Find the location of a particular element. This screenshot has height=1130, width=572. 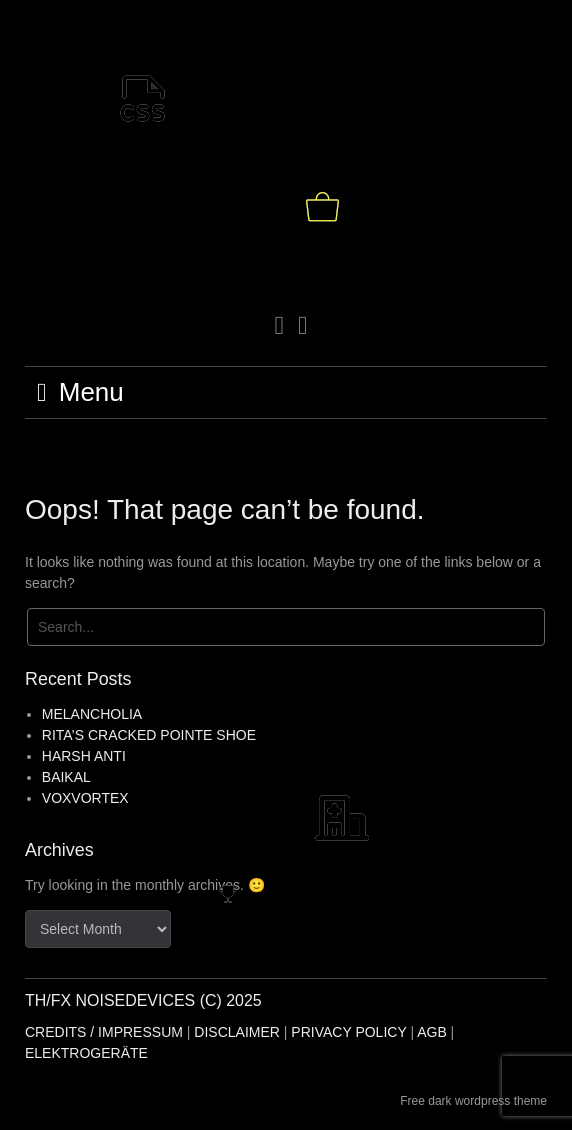

view achievements or awards is located at coordinates (228, 894).